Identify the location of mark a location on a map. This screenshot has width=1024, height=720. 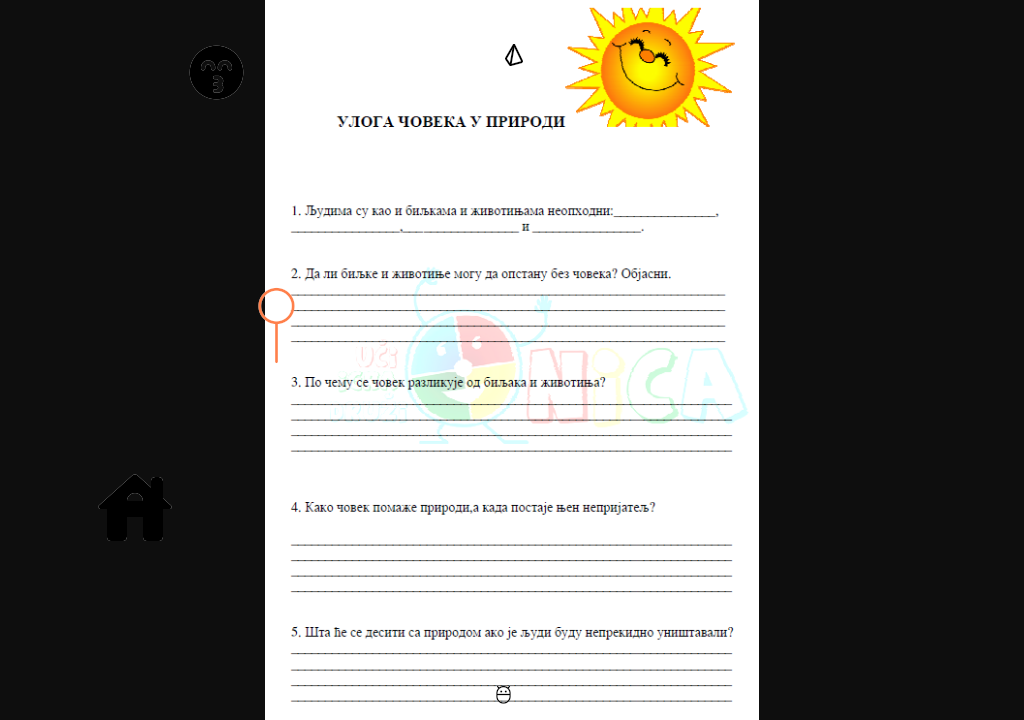
(276, 325).